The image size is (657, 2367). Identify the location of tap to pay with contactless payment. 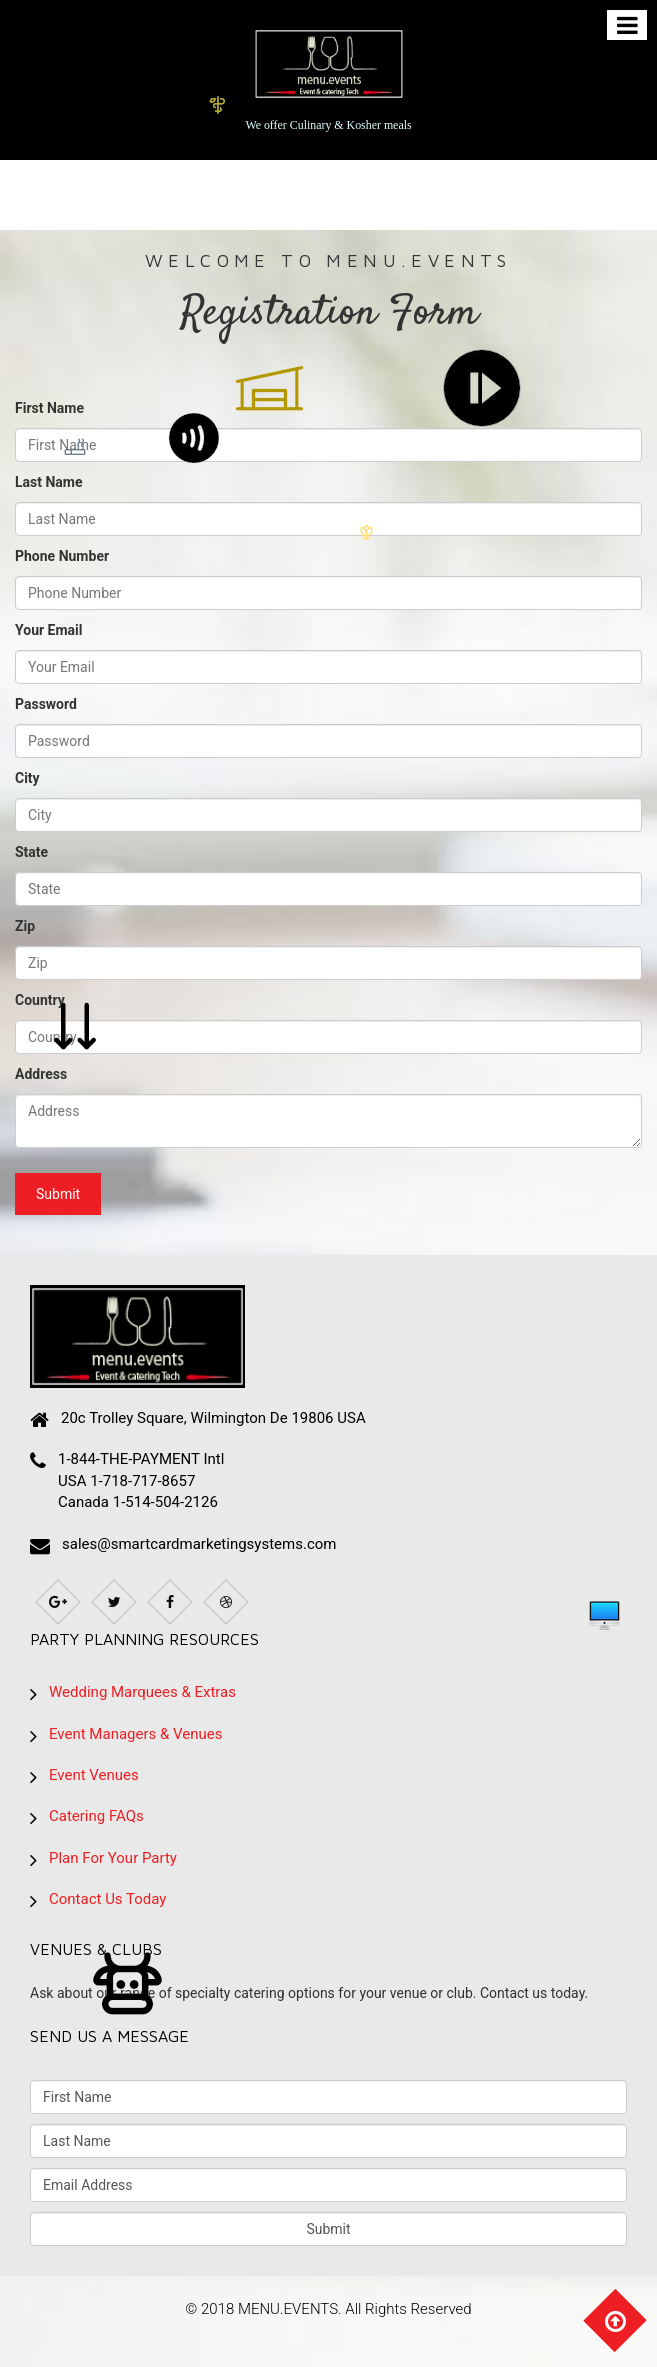
(194, 438).